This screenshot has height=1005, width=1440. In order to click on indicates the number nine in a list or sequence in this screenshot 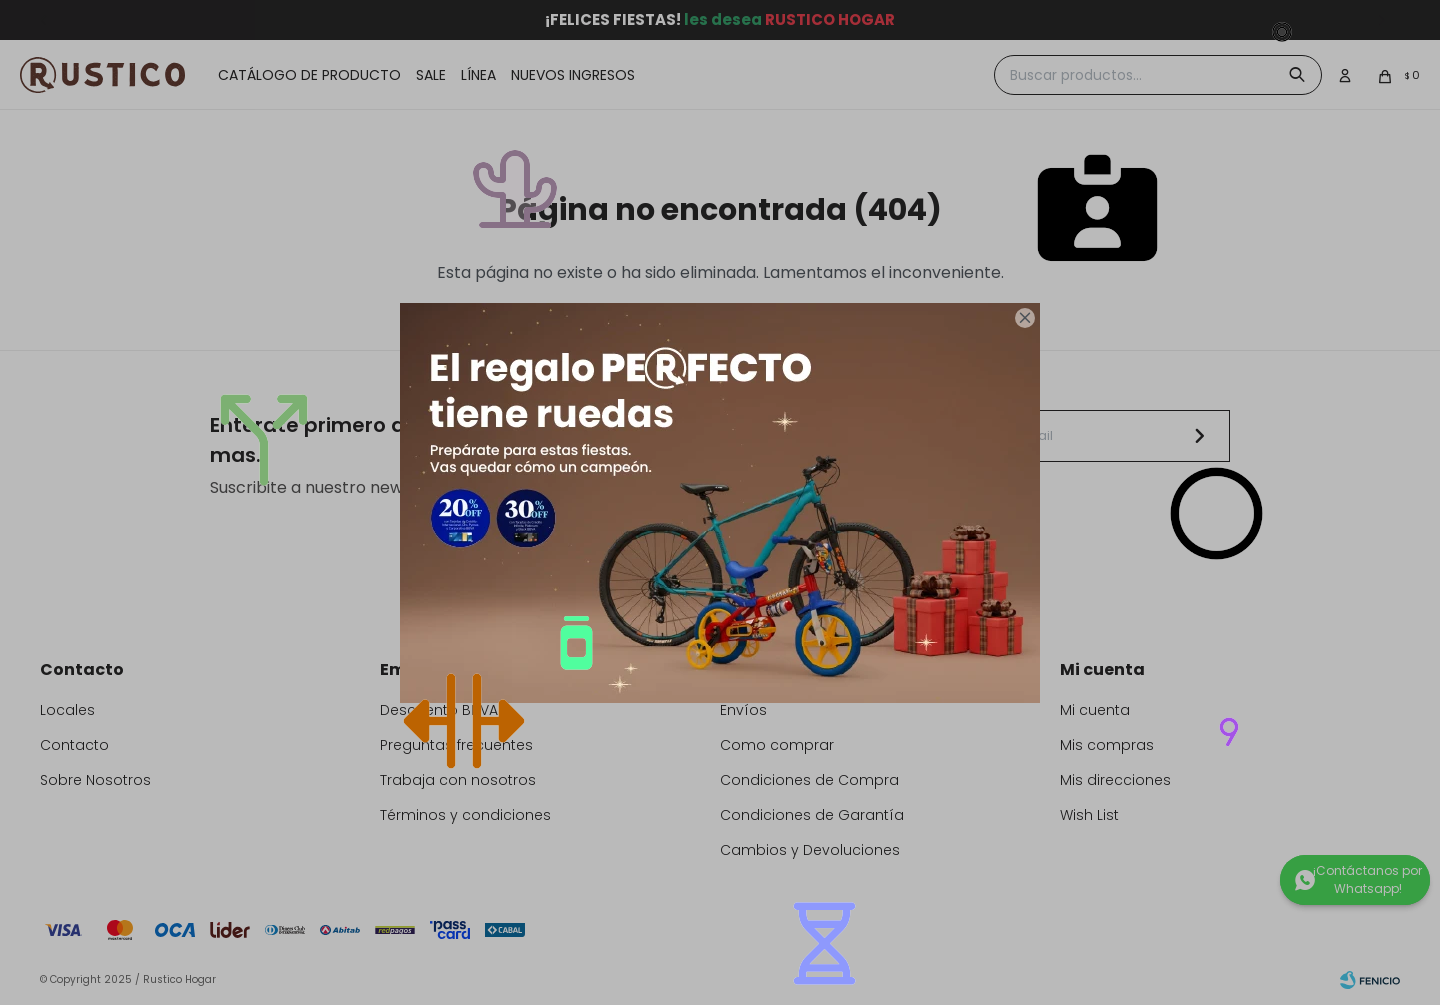, I will do `click(1229, 732)`.